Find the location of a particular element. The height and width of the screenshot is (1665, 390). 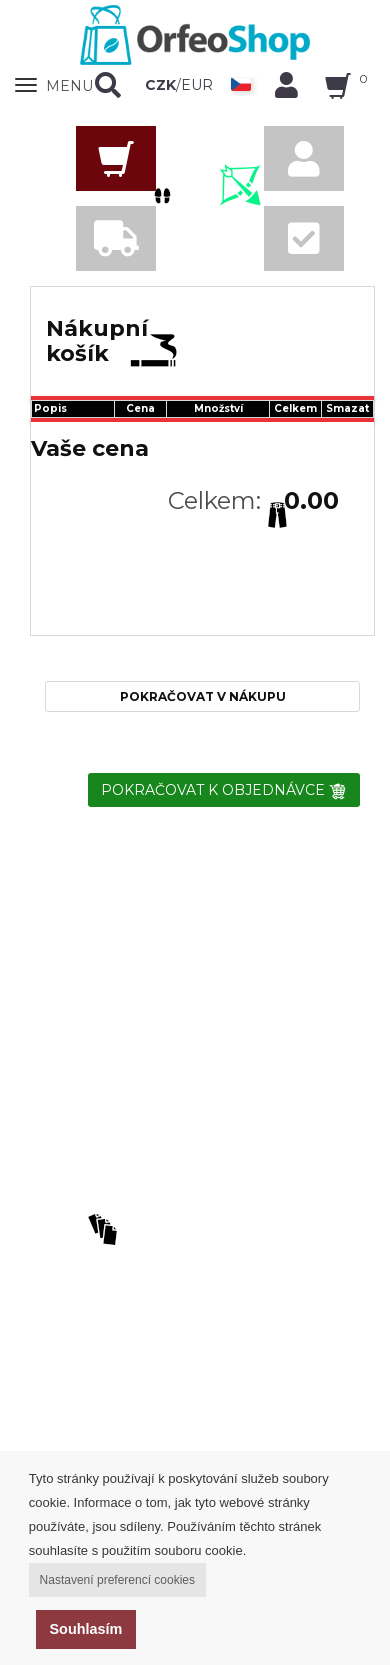

indicates a designated smoking area is located at coordinates (153, 356).